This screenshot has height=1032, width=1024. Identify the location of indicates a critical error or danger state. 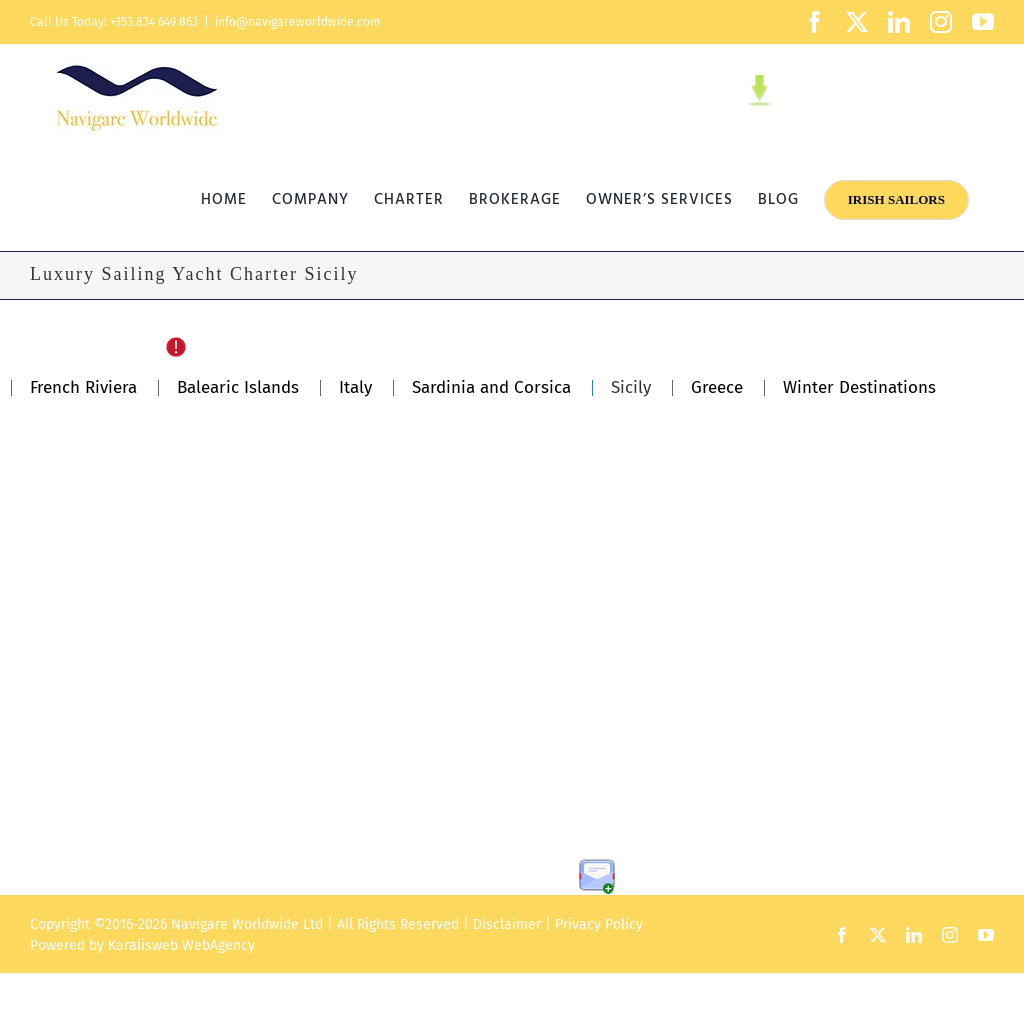
(176, 347).